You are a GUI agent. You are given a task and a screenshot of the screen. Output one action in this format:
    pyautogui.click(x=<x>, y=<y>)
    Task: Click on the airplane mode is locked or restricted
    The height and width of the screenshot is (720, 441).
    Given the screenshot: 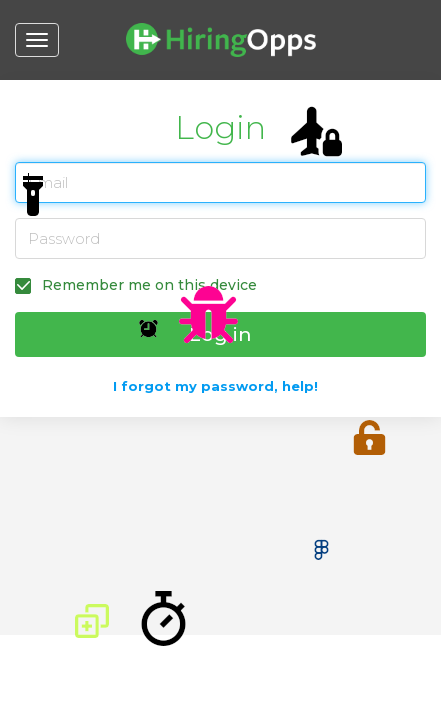 What is the action you would take?
    pyautogui.click(x=314, y=131)
    